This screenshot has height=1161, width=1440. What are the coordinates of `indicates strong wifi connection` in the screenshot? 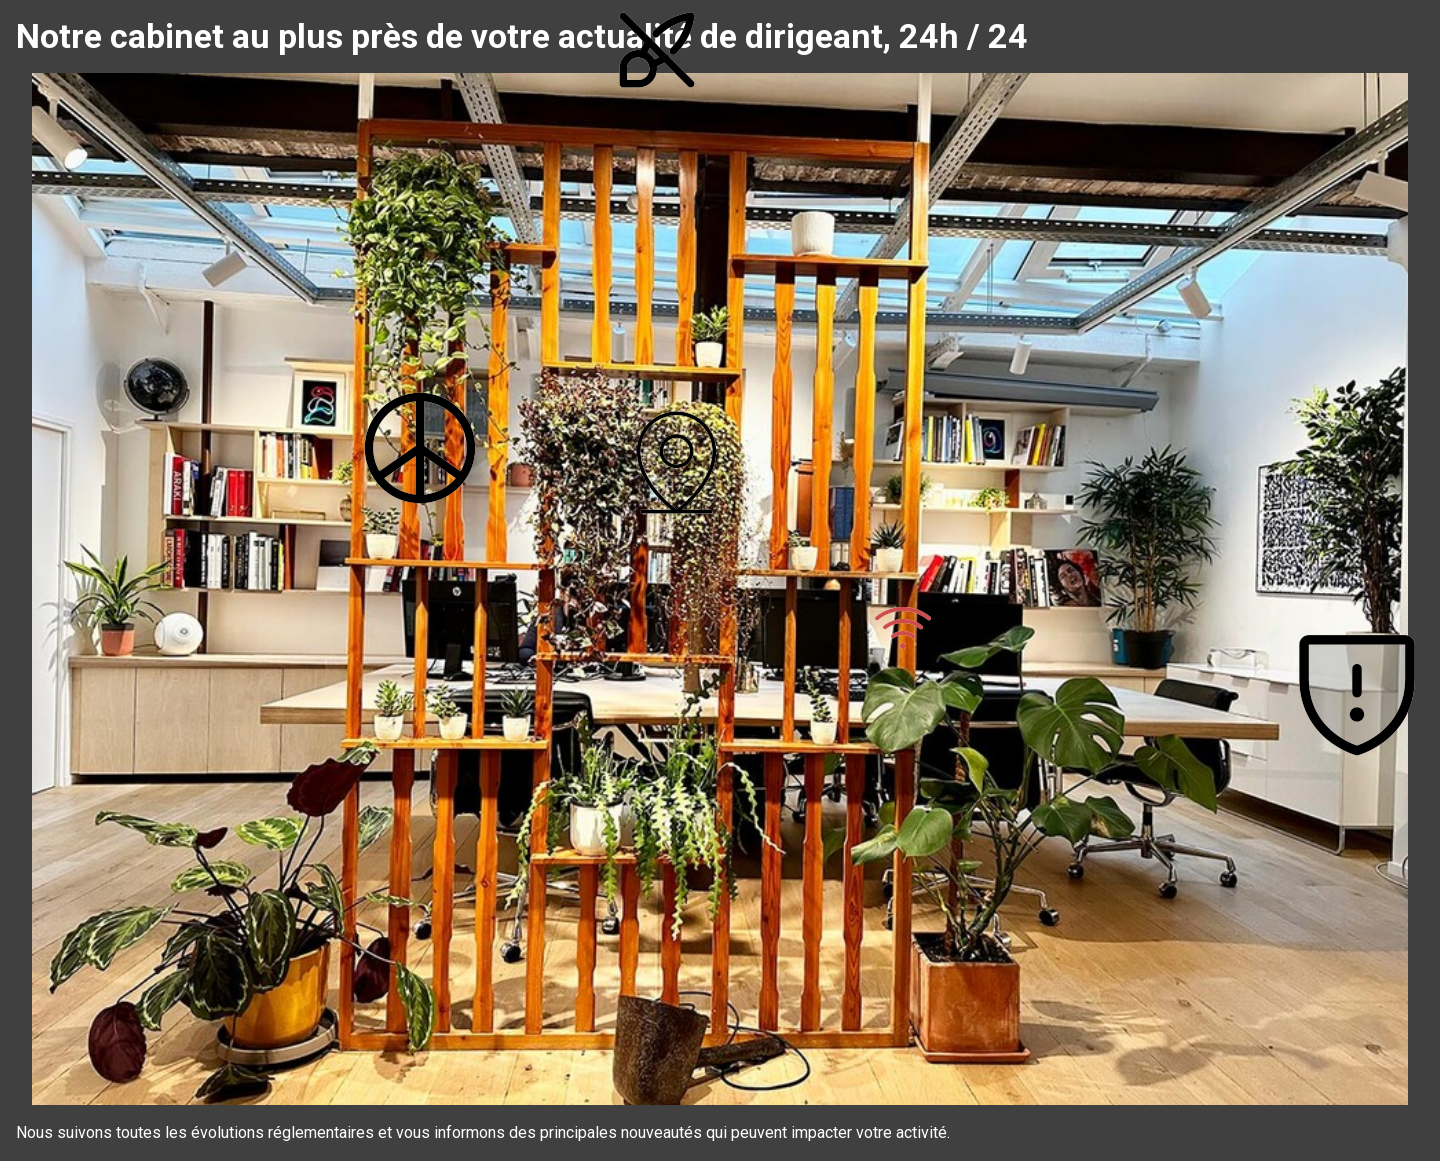 It's located at (903, 627).